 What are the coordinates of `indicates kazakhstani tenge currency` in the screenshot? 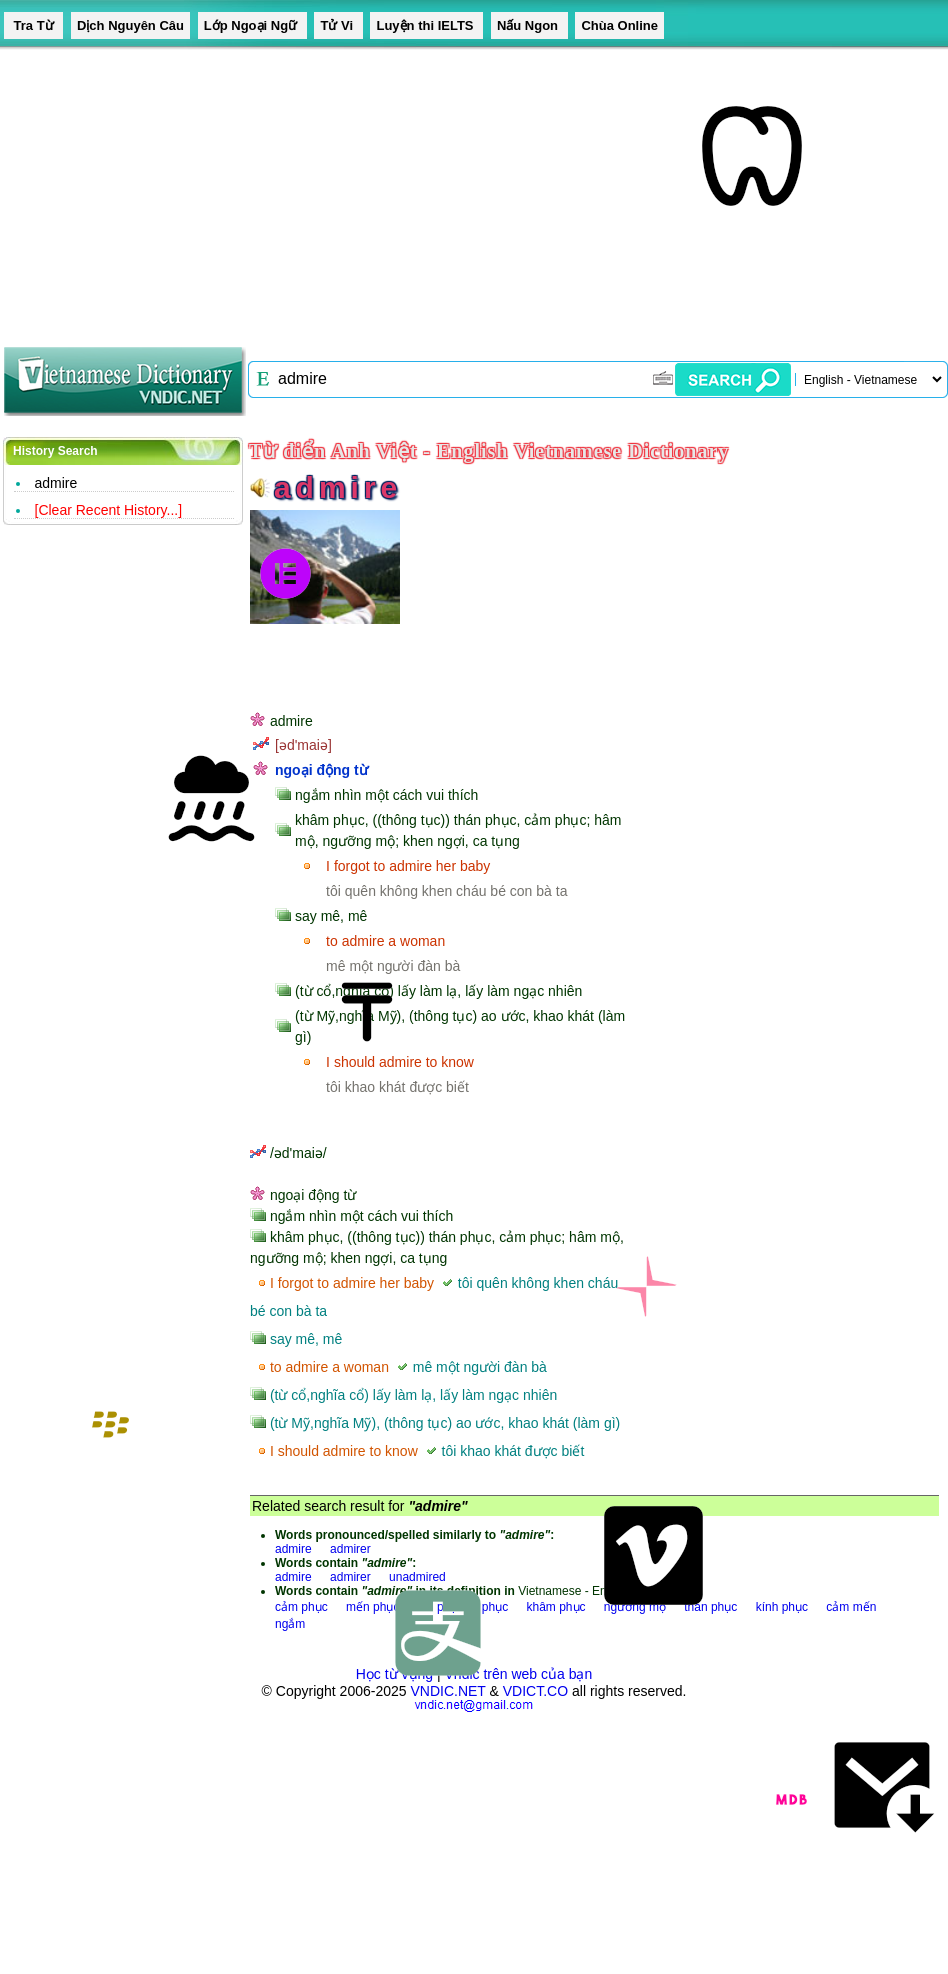 It's located at (367, 1012).